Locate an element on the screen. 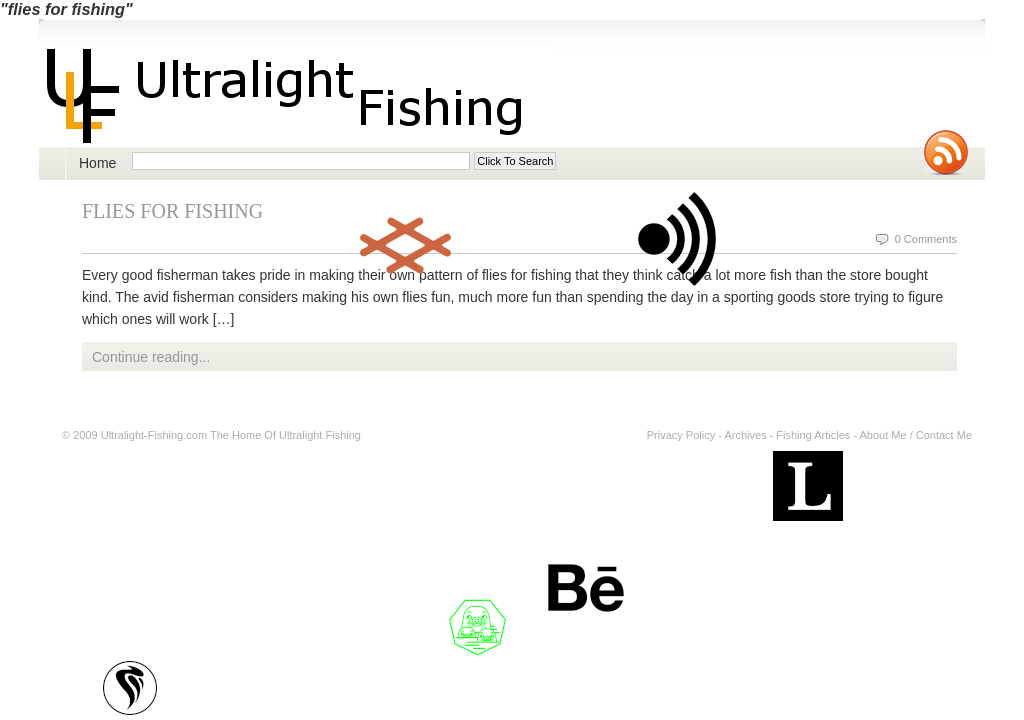 This screenshot has width=1024, height=720. visit behance portfolio is located at coordinates (586, 588).